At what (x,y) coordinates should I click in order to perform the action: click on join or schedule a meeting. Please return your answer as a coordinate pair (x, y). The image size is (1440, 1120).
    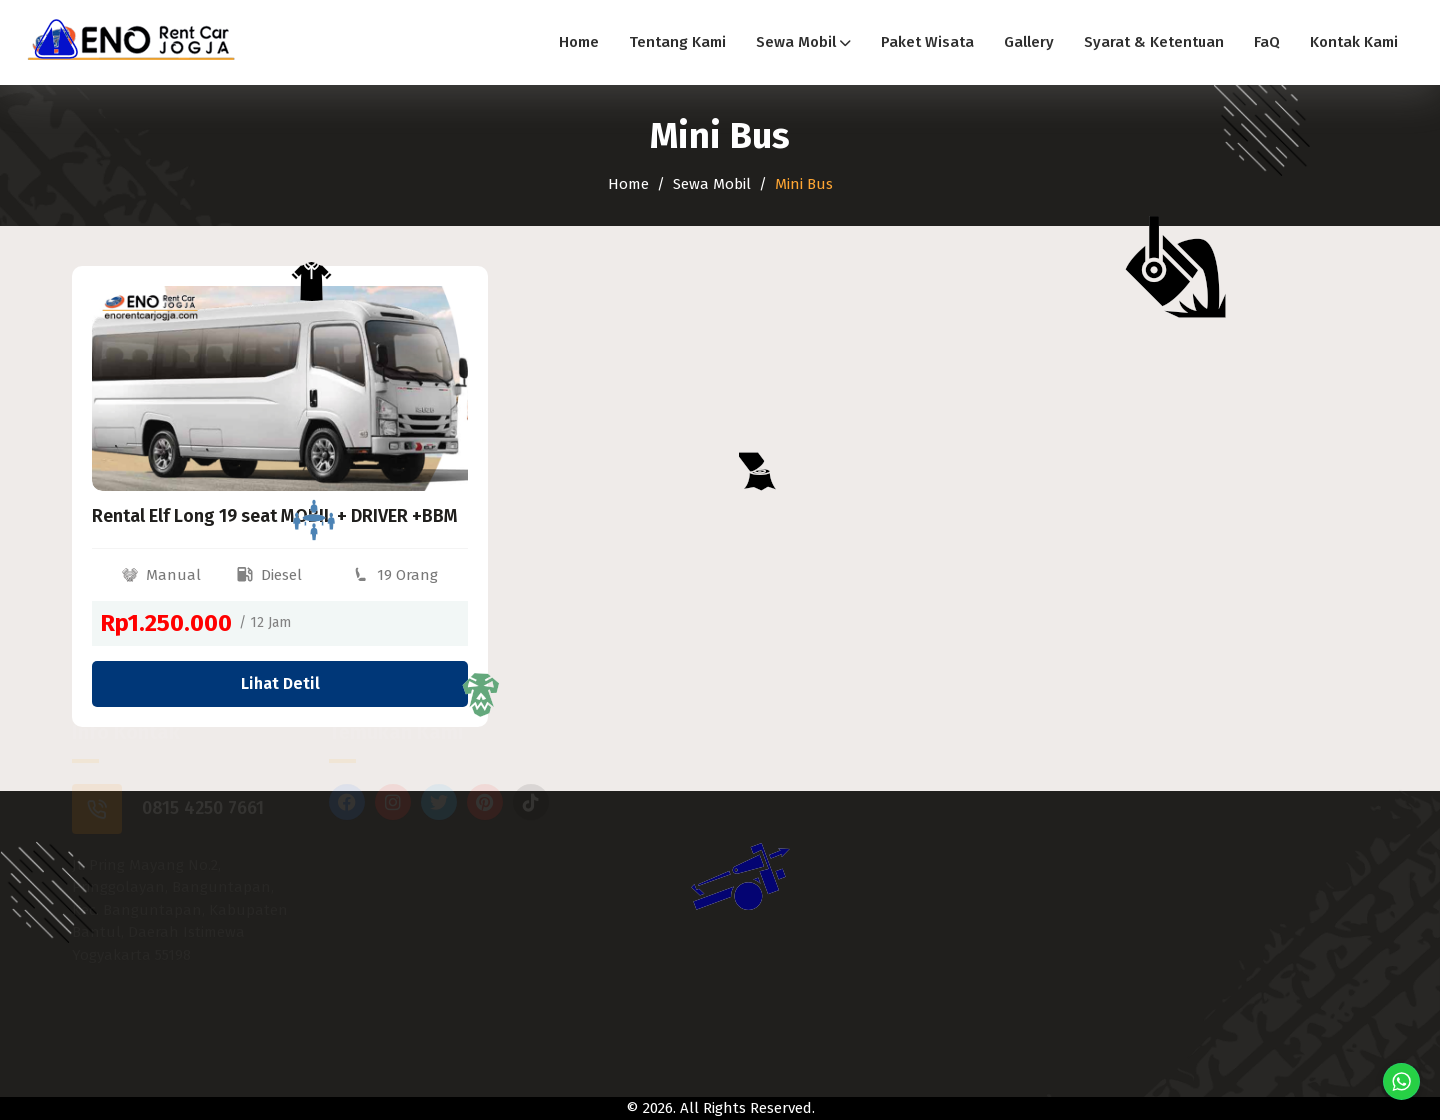
    Looking at the image, I should click on (314, 520).